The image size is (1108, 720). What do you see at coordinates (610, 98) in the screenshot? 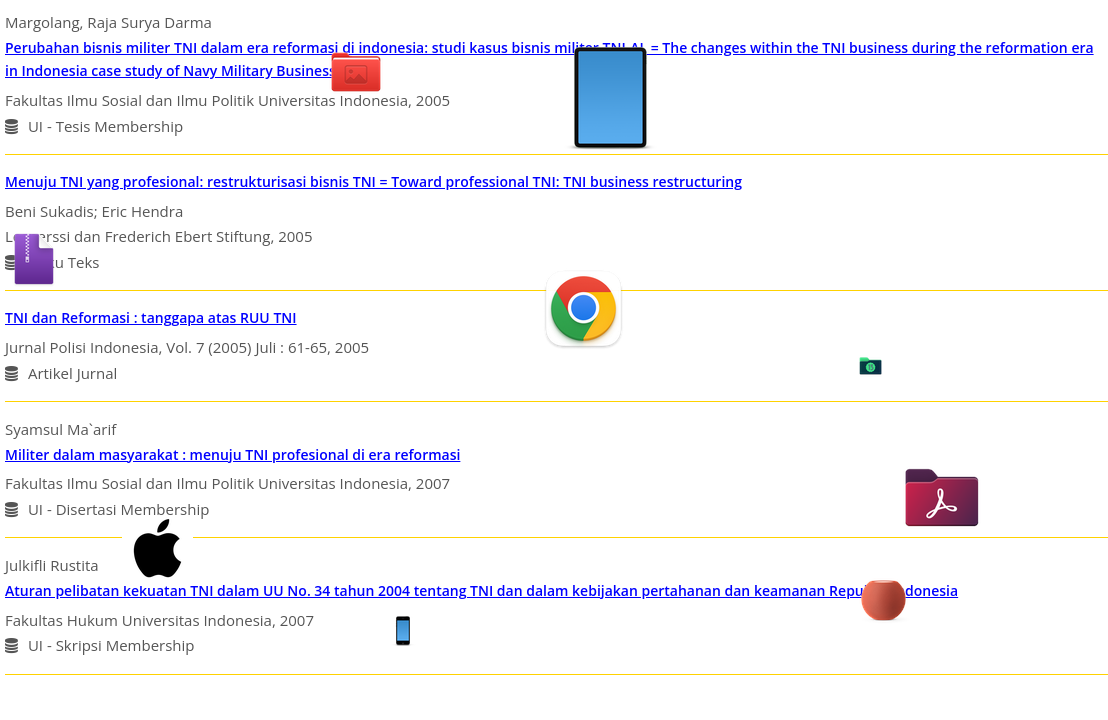
I see `iPad Air device icon` at bounding box center [610, 98].